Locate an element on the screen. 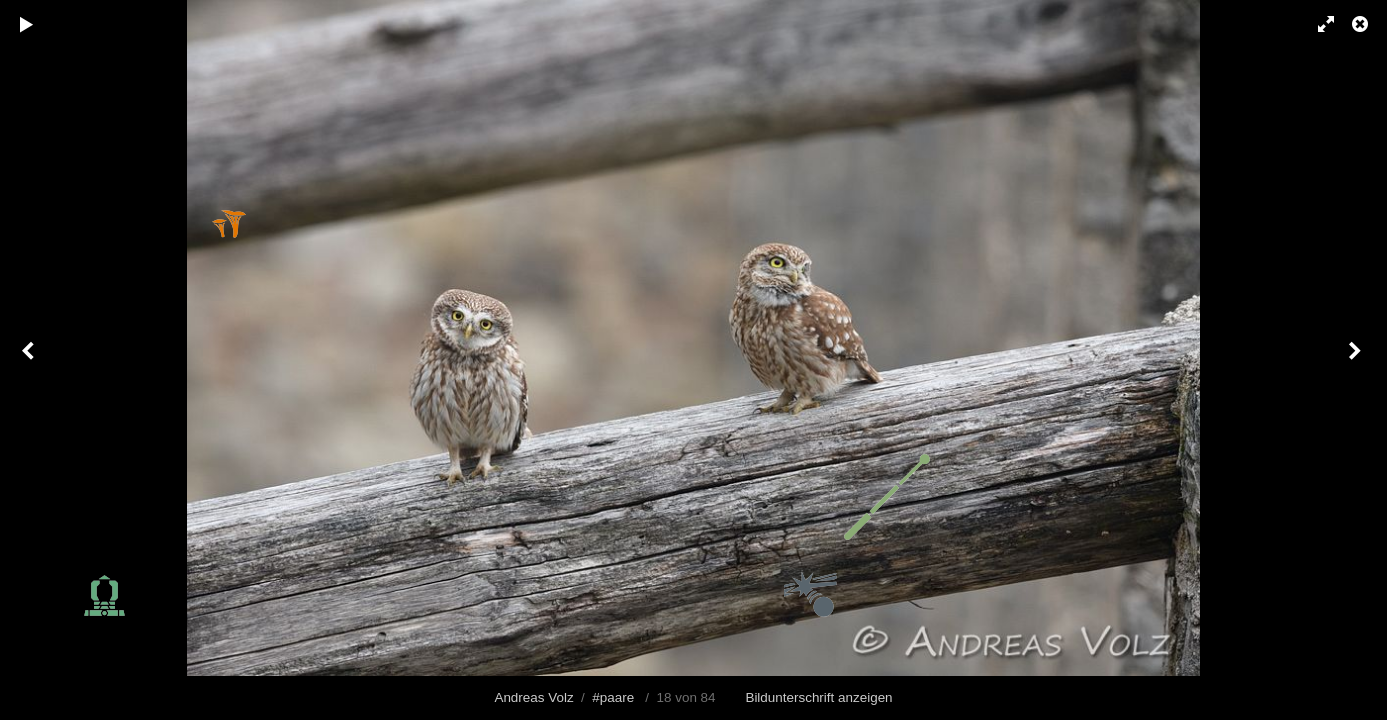 The height and width of the screenshot is (720, 1387). equip melee weapon in game inventory is located at coordinates (887, 497).